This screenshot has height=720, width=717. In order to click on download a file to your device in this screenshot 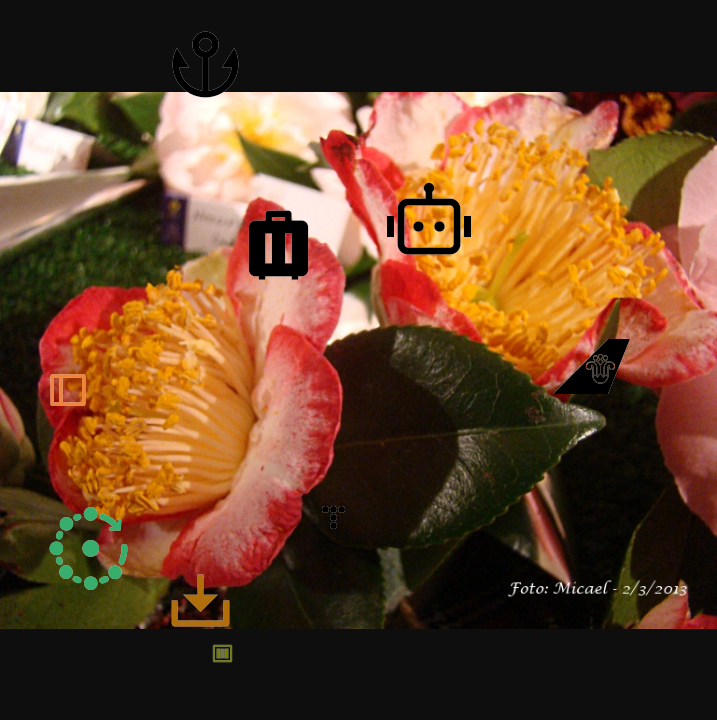, I will do `click(200, 600)`.